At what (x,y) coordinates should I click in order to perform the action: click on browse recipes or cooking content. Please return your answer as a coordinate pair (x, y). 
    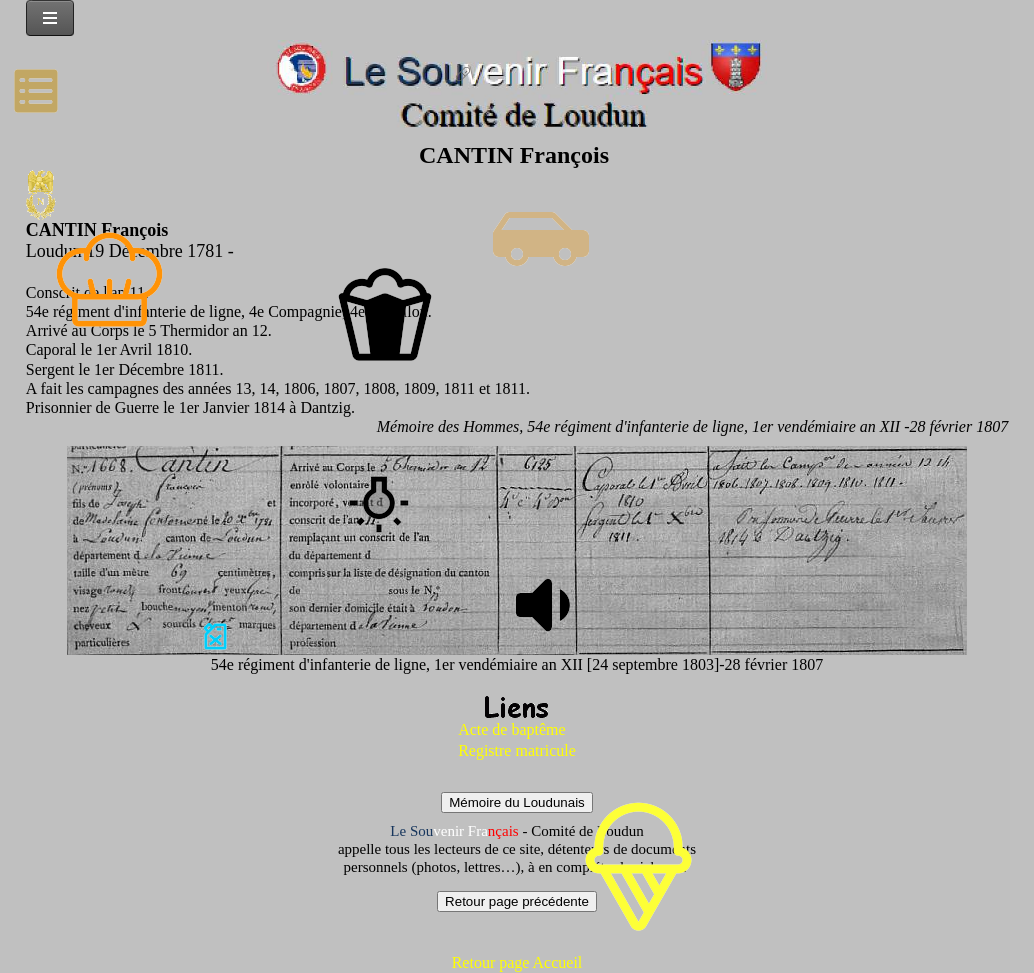
    Looking at the image, I should click on (109, 281).